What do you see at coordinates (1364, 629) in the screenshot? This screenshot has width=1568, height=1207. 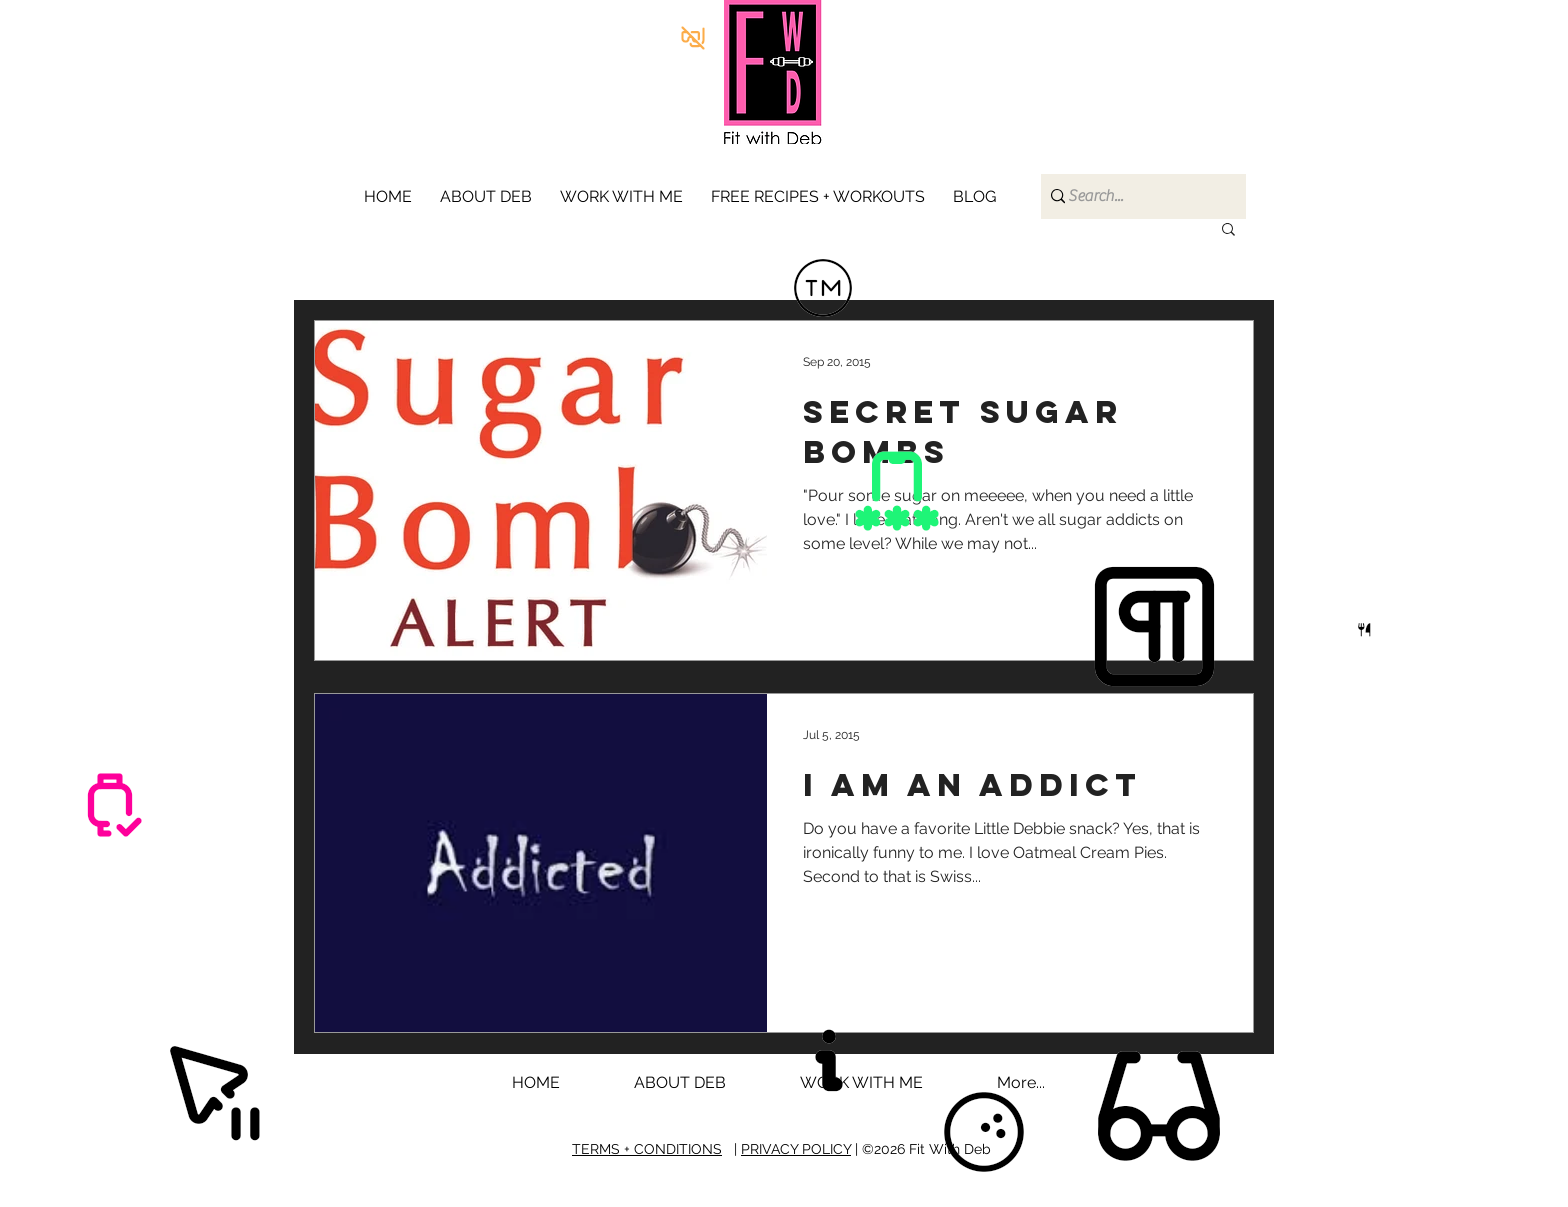 I see `access food and dining options` at bounding box center [1364, 629].